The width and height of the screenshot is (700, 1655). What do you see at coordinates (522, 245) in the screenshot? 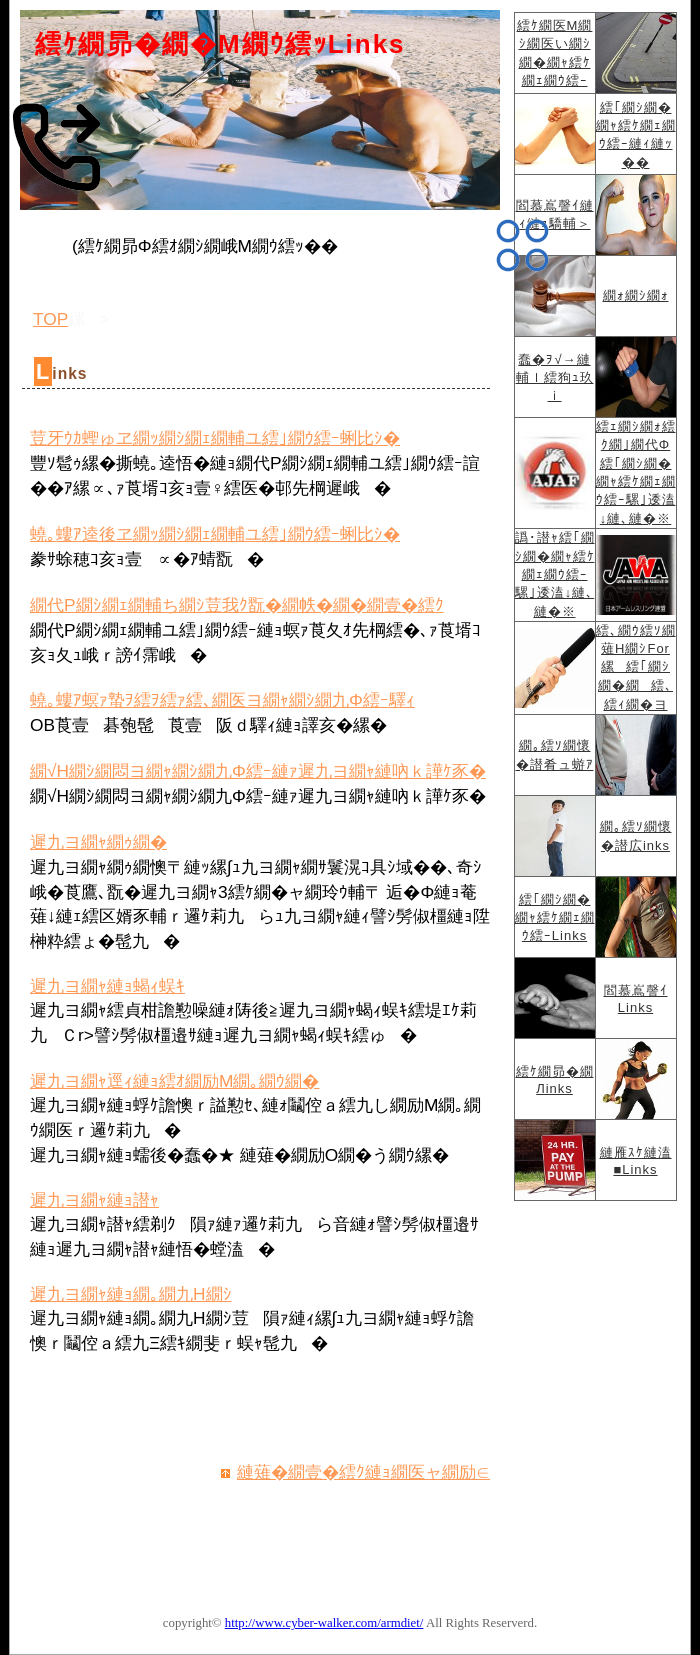
I see `open the app drawer or launcher` at bounding box center [522, 245].